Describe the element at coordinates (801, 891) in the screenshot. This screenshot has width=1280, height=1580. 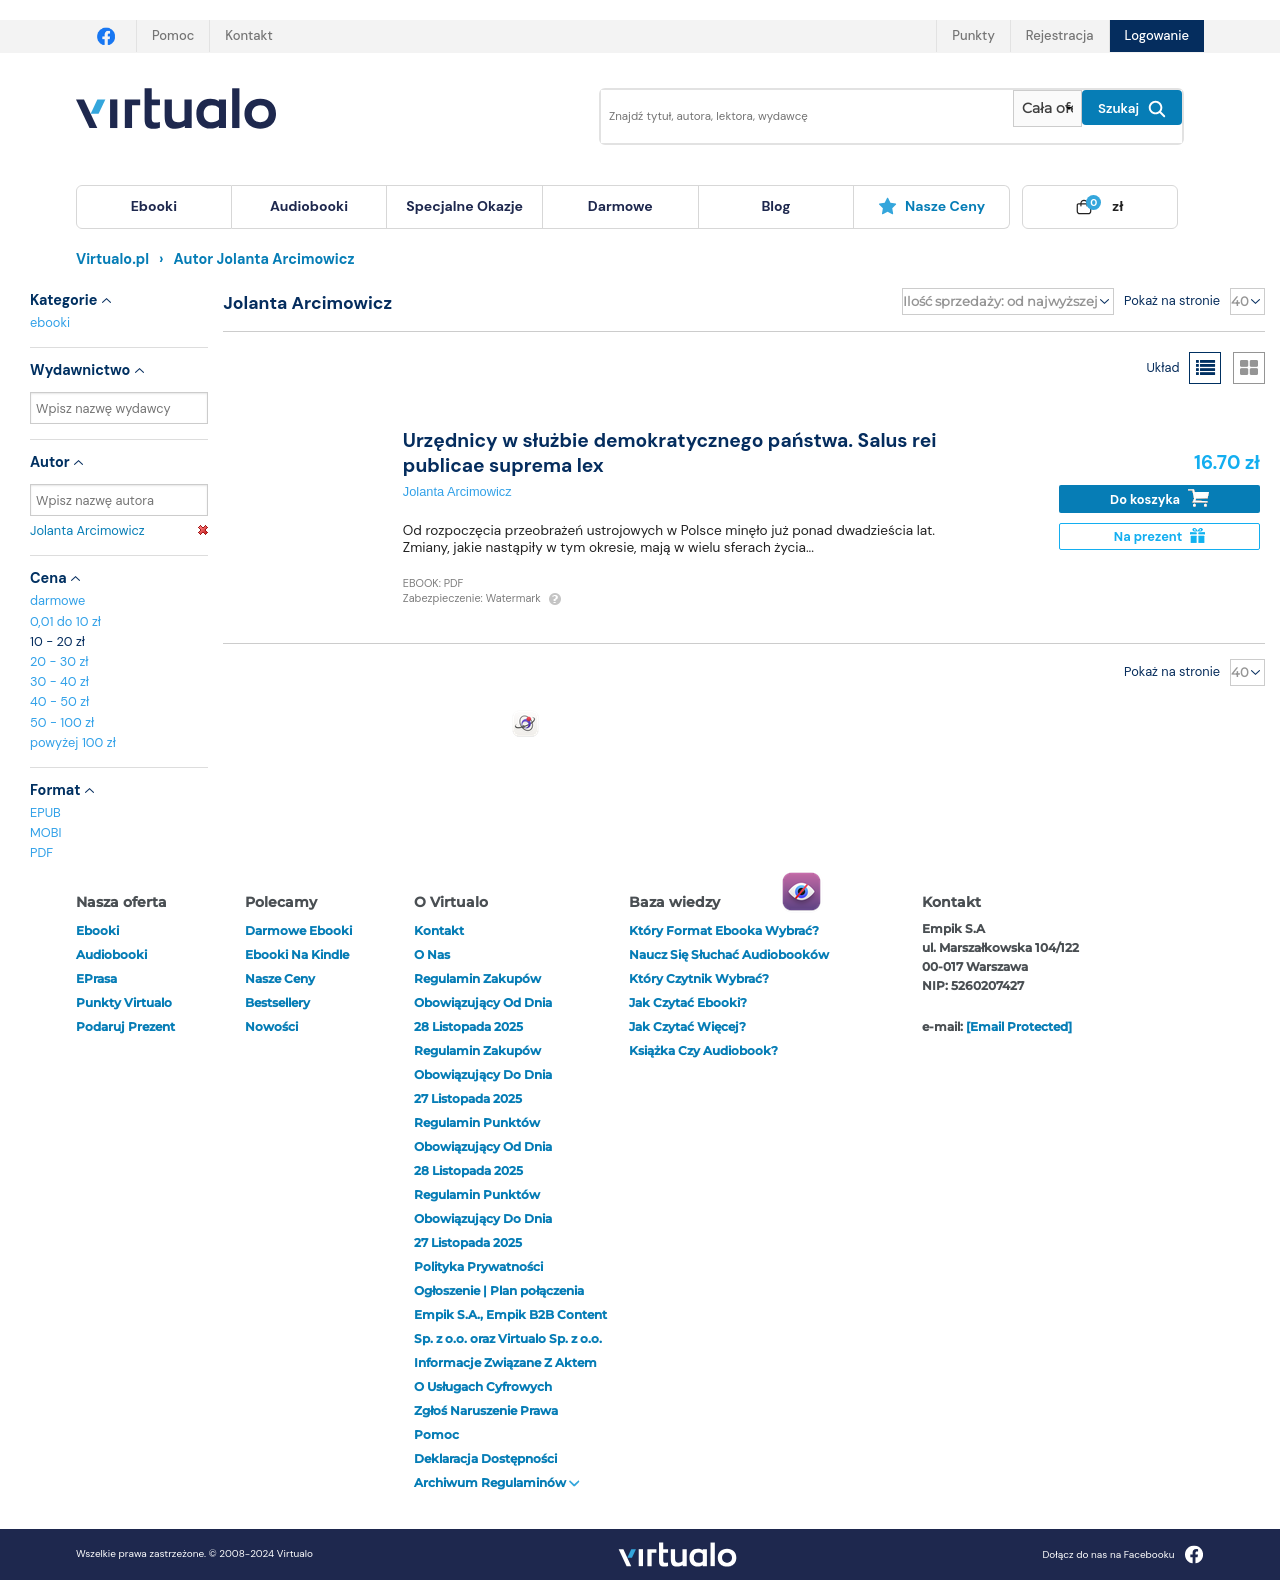
I see `open privacy and security settings` at that location.